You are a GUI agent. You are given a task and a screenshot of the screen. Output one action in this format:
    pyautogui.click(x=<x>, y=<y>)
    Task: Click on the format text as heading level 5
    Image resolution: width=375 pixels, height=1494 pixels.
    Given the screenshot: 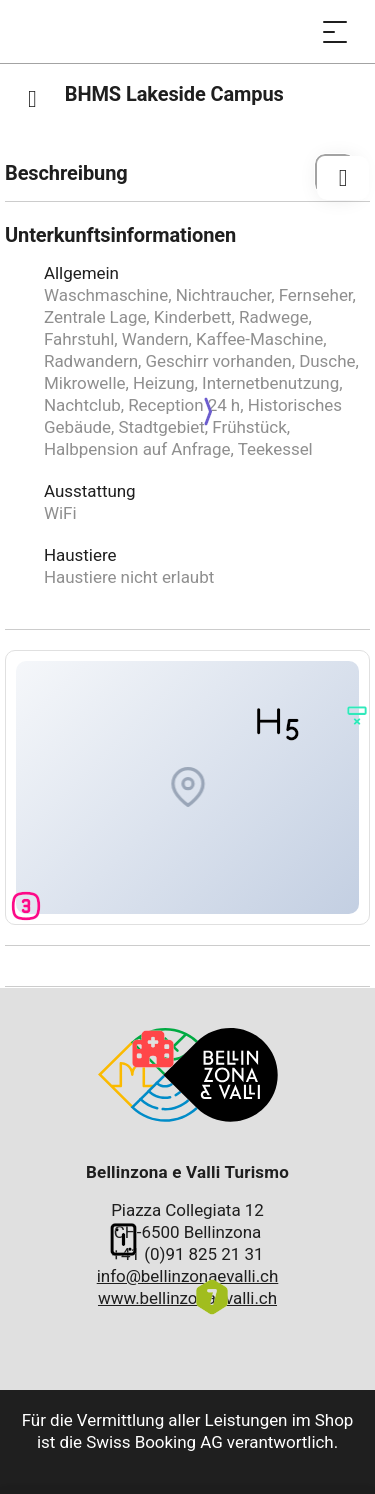 What is the action you would take?
    pyautogui.click(x=275, y=723)
    